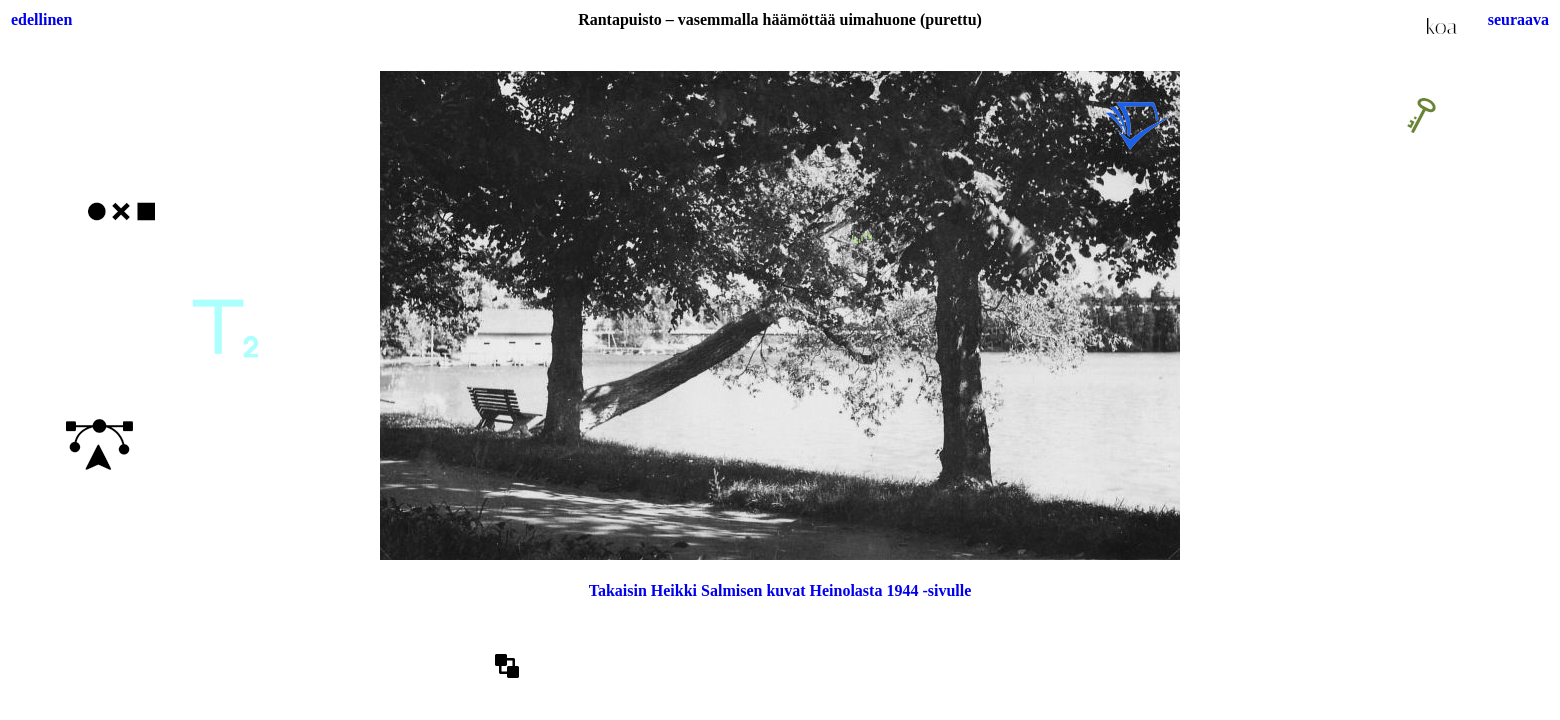  Describe the element at coordinates (99, 444) in the screenshot. I see `SVGtrace logo` at that location.